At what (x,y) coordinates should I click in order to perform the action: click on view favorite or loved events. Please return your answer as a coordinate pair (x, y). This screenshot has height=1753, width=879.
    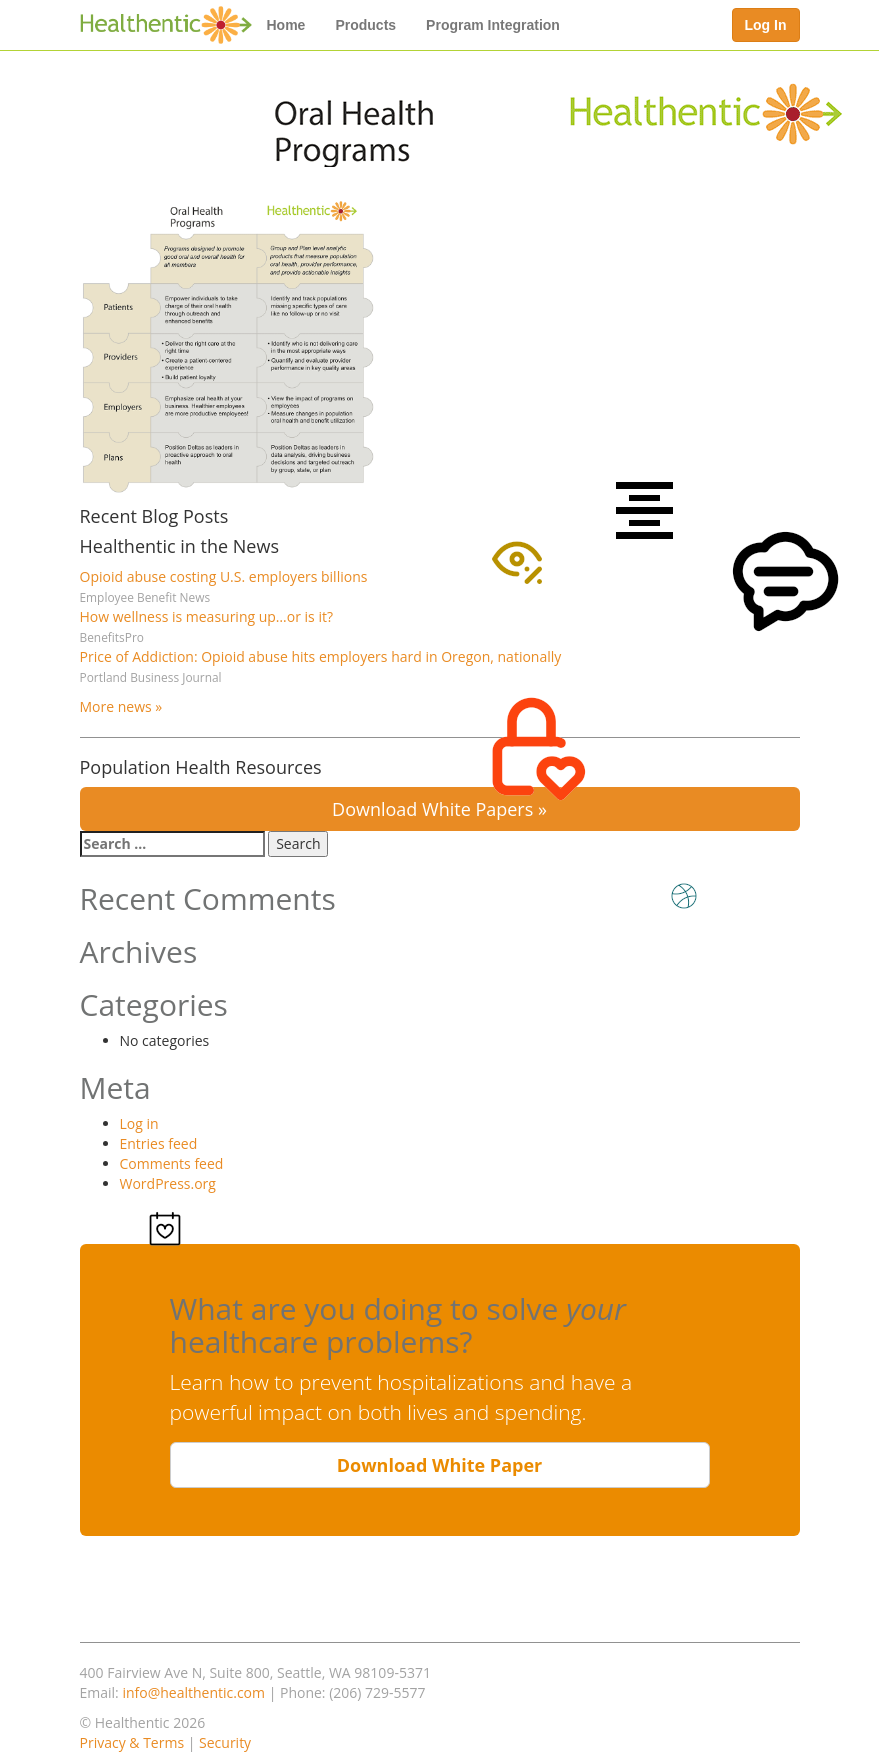
    Looking at the image, I should click on (165, 1230).